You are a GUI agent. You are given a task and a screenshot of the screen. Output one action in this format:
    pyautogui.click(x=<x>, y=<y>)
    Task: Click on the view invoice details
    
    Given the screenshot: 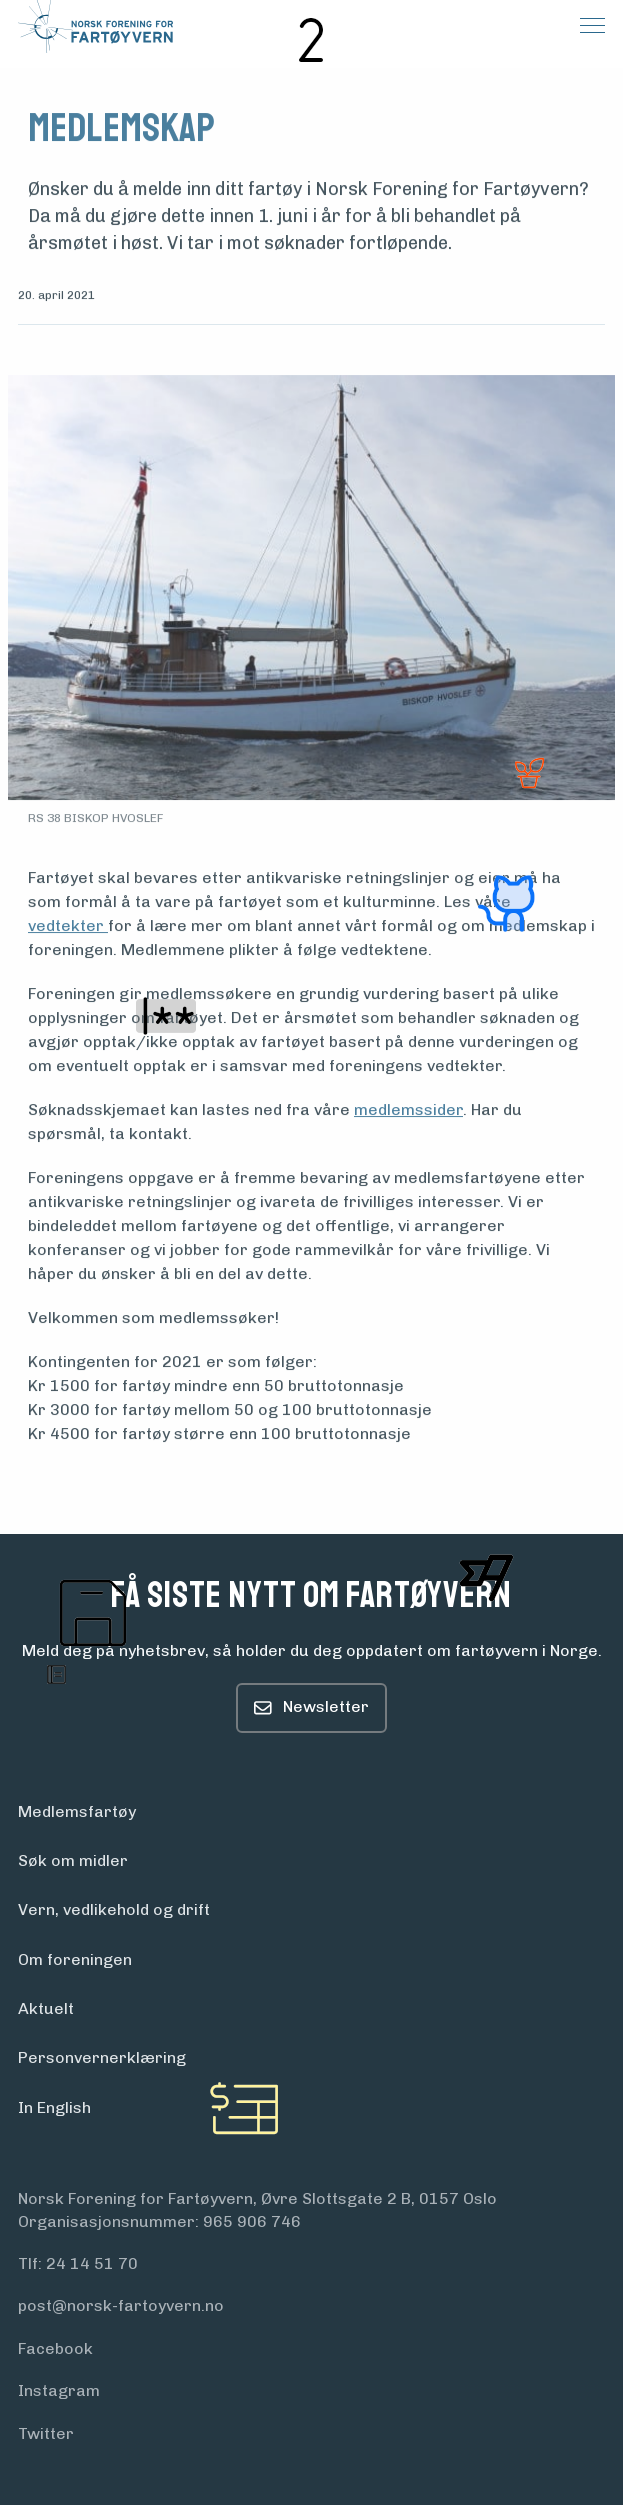 What is the action you would take?
    pyautogui.click(x=245, y=2109)
    